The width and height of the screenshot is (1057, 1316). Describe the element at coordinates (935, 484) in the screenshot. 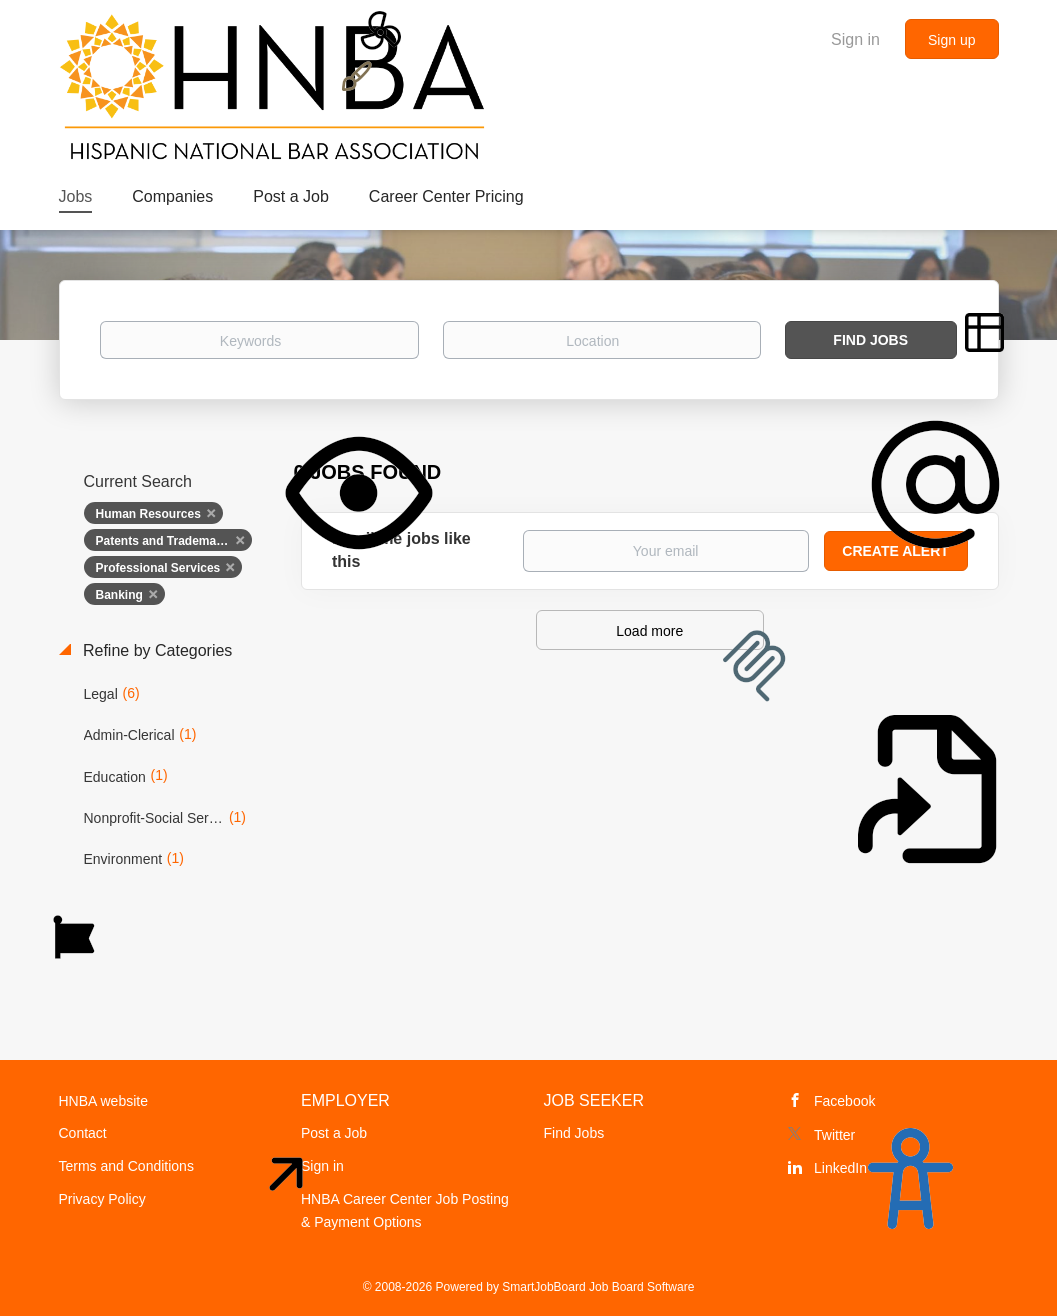

I see `enter an email address` at that location.